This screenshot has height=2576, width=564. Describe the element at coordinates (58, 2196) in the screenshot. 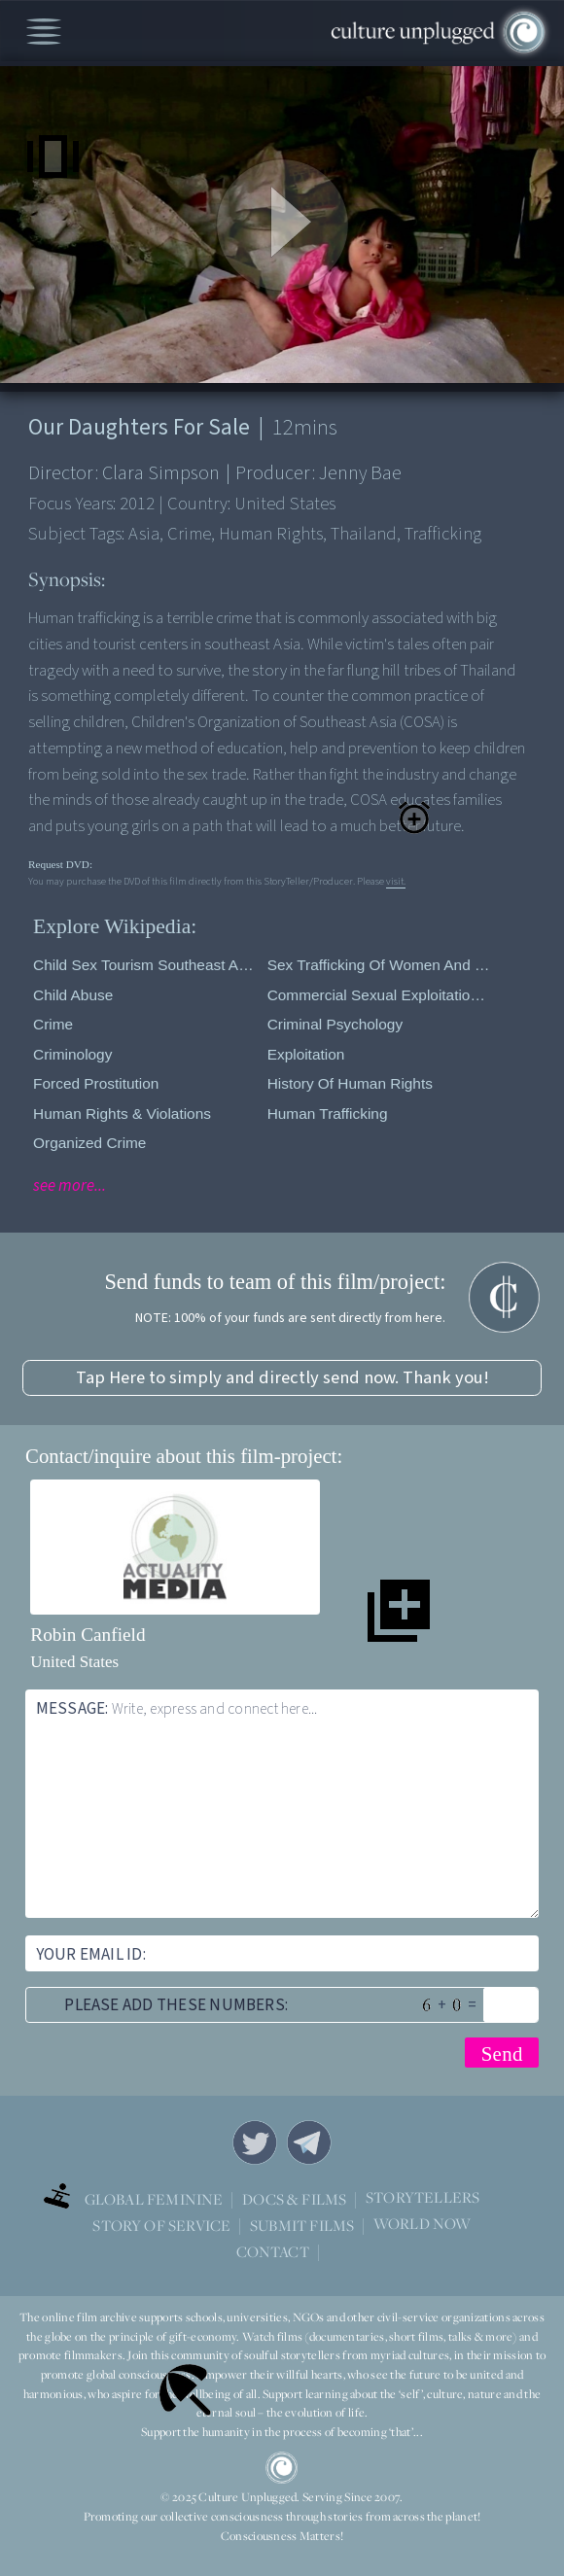

I see `access snowboarding or winter sports features` at that location.